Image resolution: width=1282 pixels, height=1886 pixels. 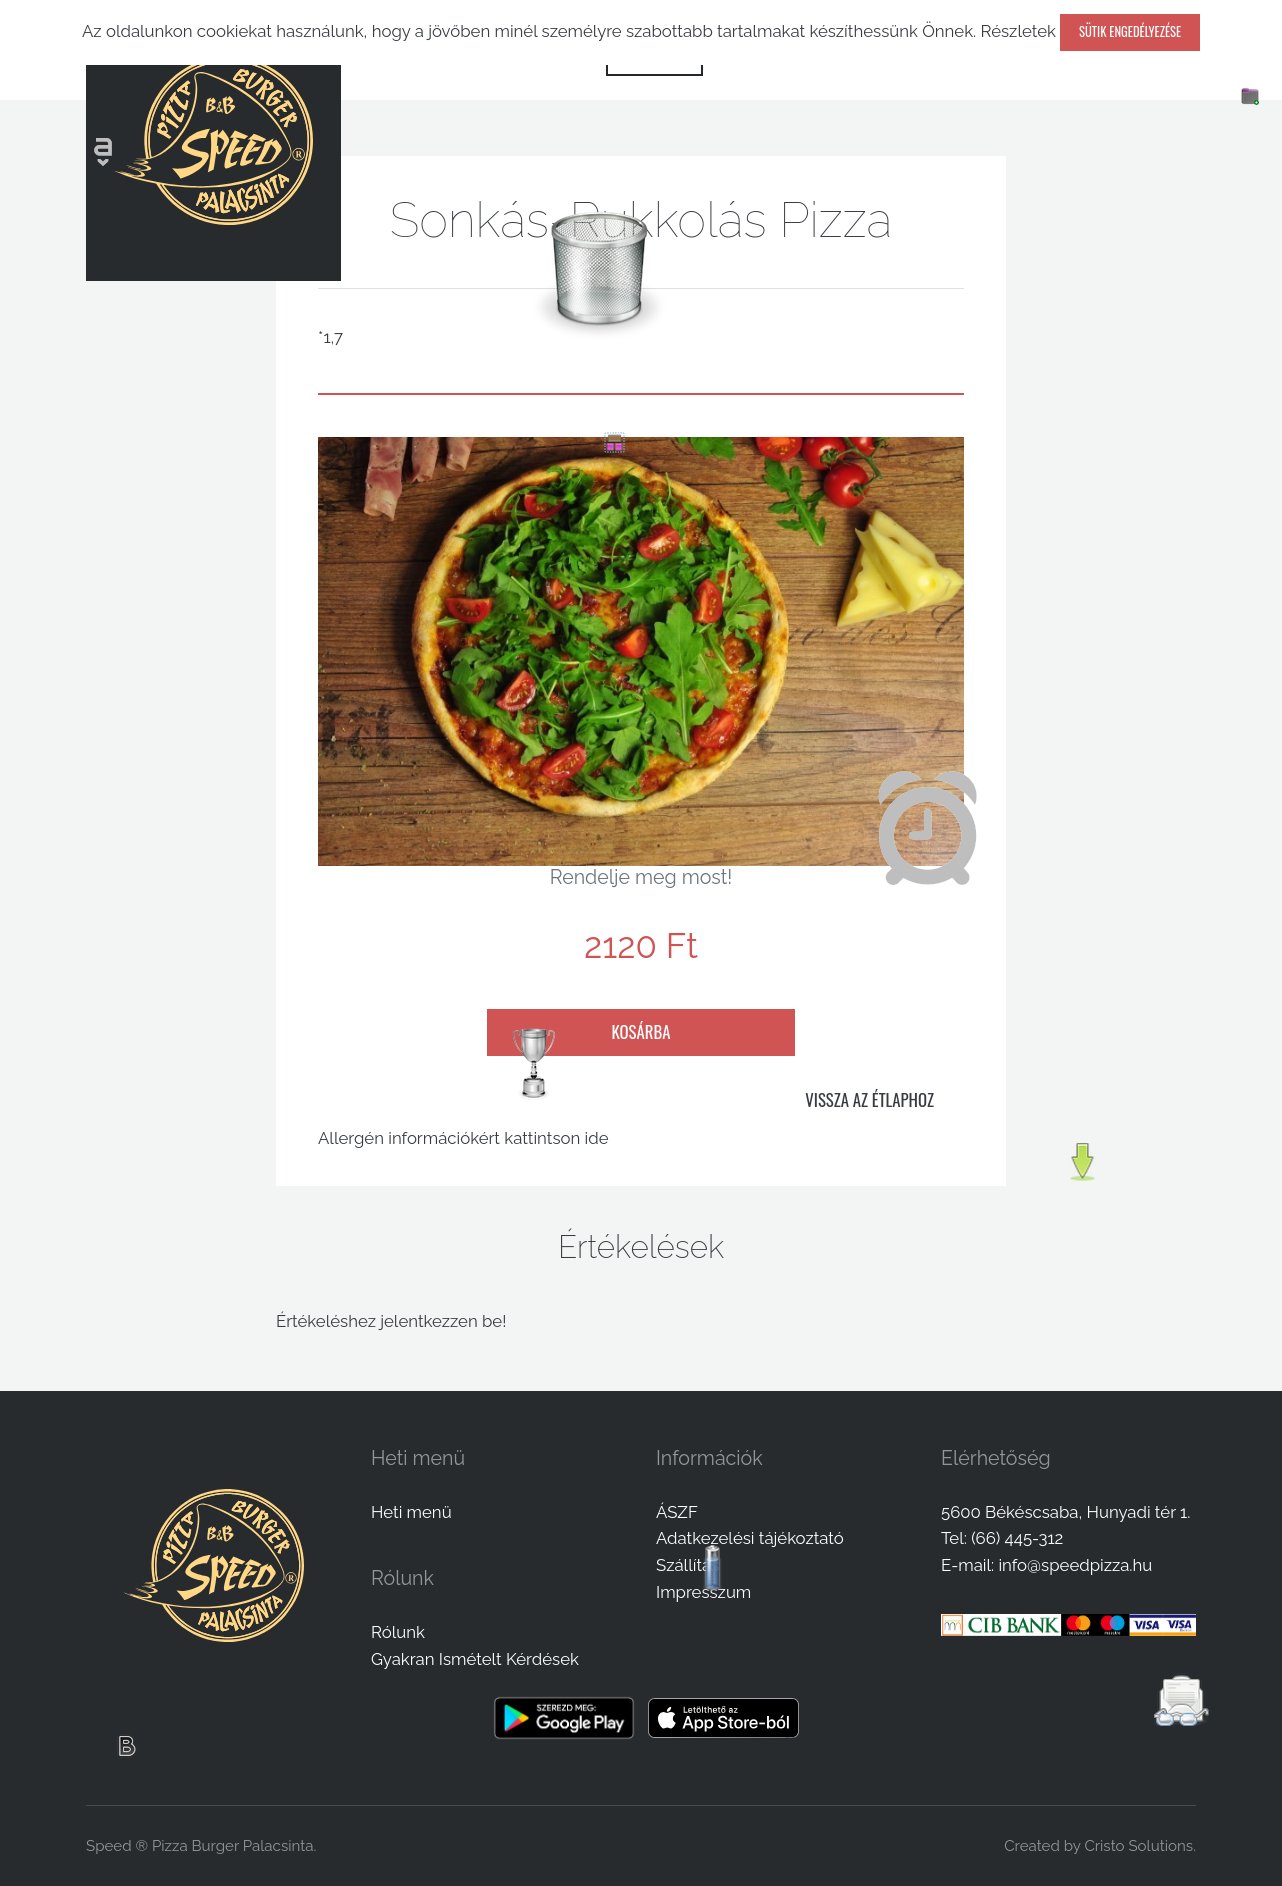 I want to click on apply bold formatting to selected text, so click(x=127, y=1746).